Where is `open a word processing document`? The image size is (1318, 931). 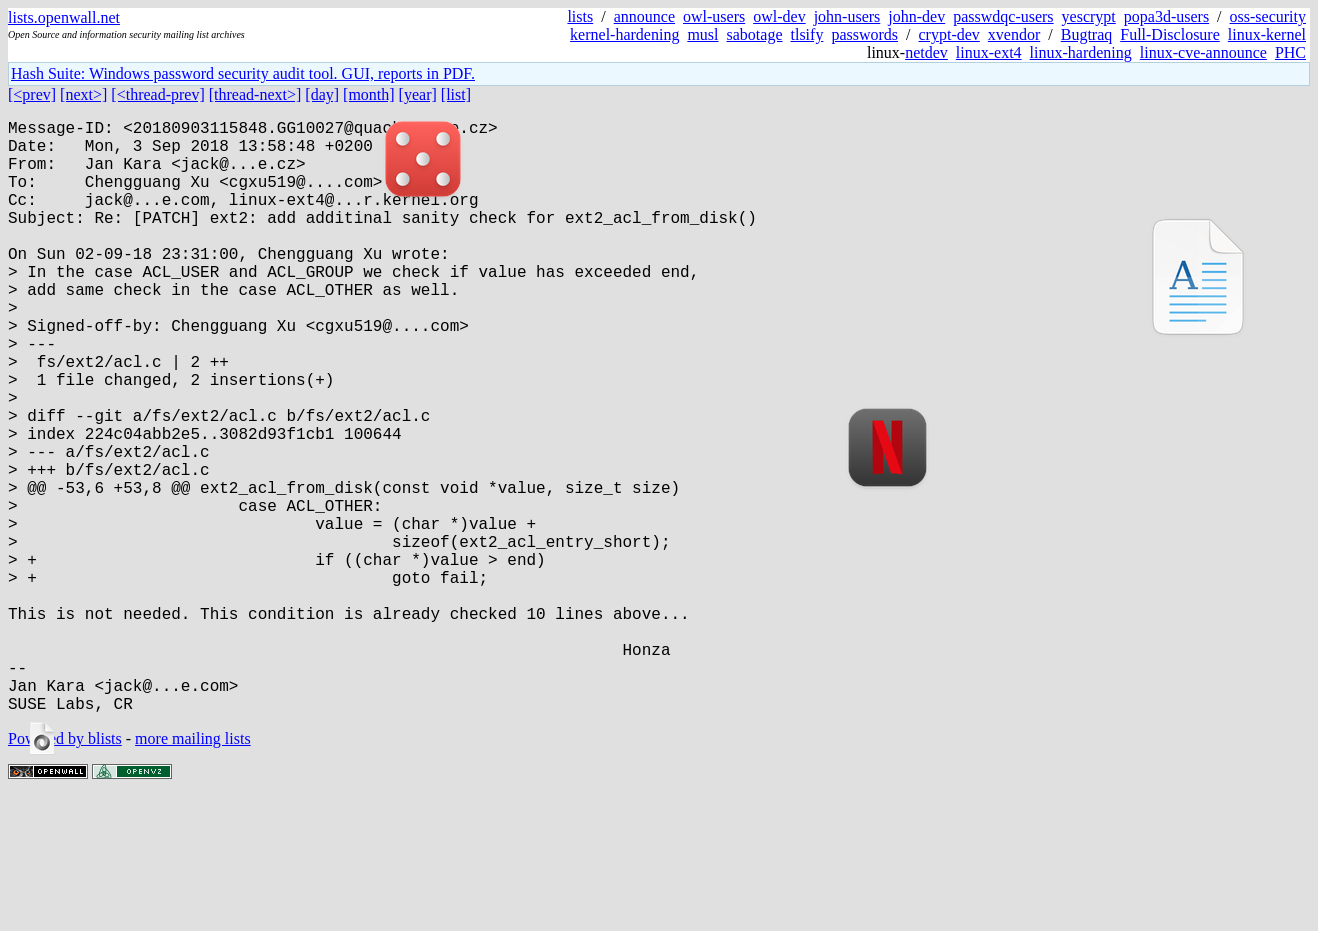 open a word processing document is located at coordinates (1198, 277).